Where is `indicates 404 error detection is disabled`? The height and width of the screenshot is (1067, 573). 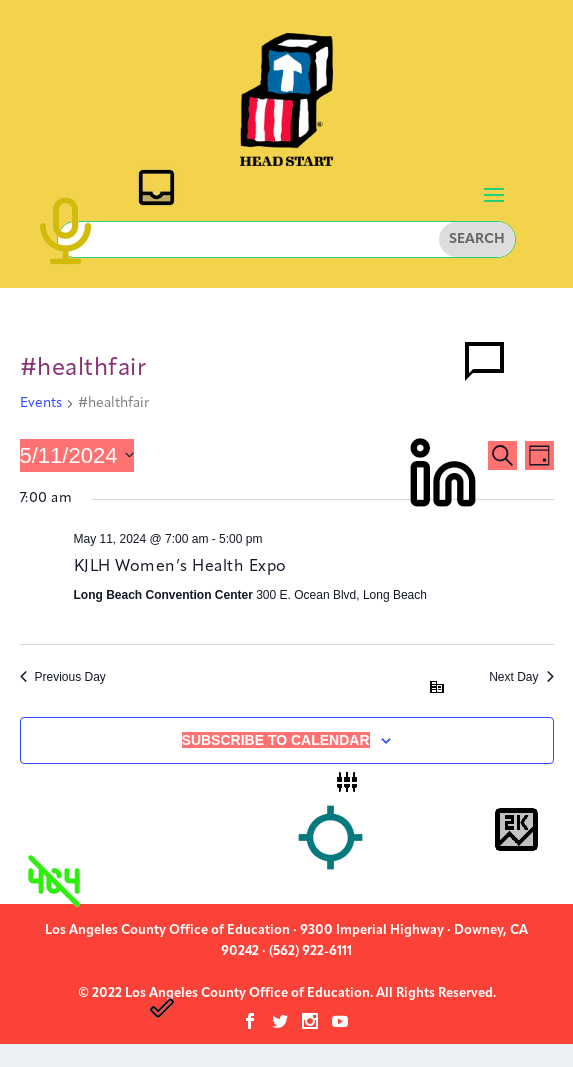 indicates 404 error detection is disabled is located at coordinates (54, 881).